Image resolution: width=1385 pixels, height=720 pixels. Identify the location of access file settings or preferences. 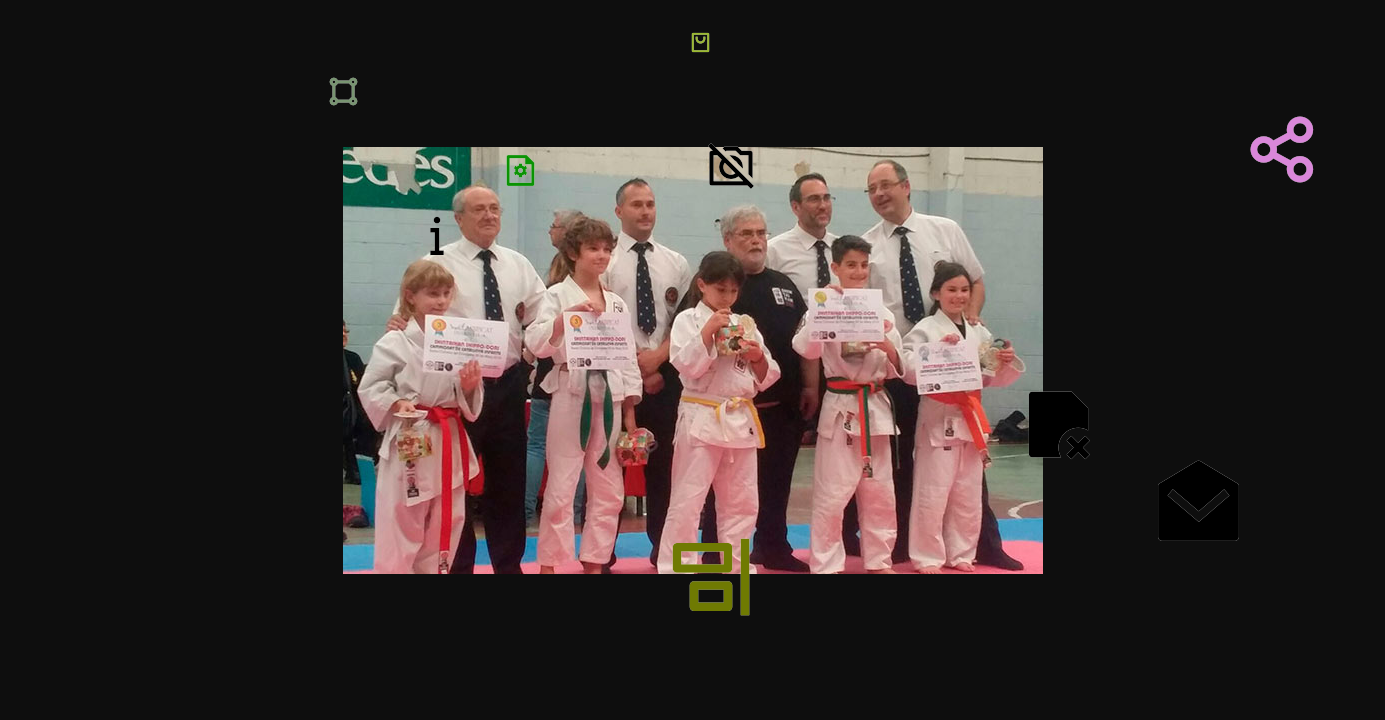
(520, 170).